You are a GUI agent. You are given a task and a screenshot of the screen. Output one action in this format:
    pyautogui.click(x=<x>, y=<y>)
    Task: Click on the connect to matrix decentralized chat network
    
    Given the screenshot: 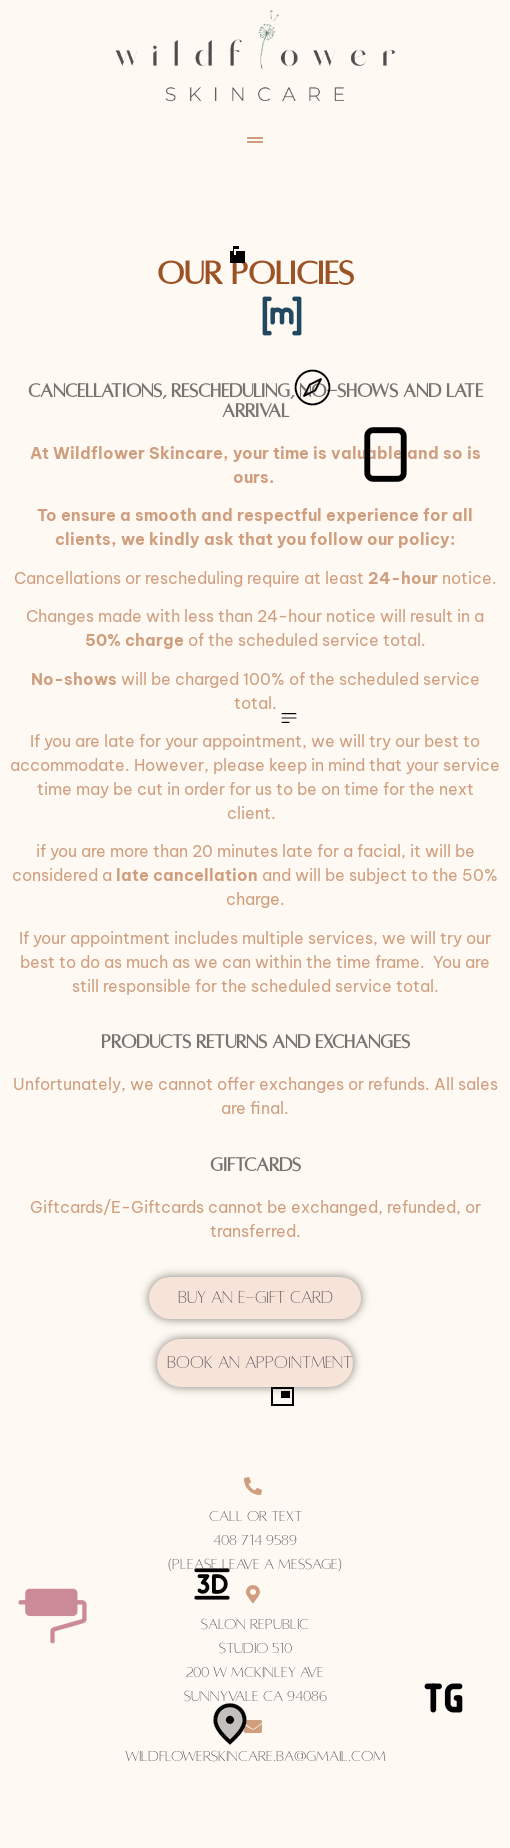 What is the action you would take?
    pyautogui.click(x=282, y=316)
    